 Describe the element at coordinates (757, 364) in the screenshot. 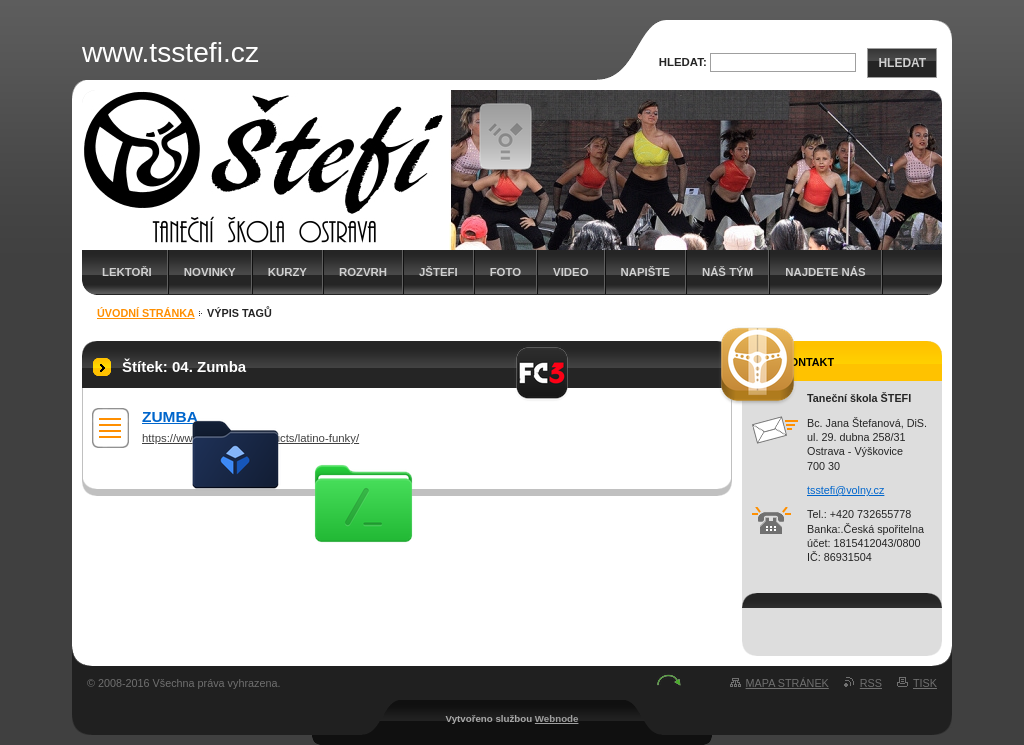

I see `open boxflat racing wheel configuration app` at that location.